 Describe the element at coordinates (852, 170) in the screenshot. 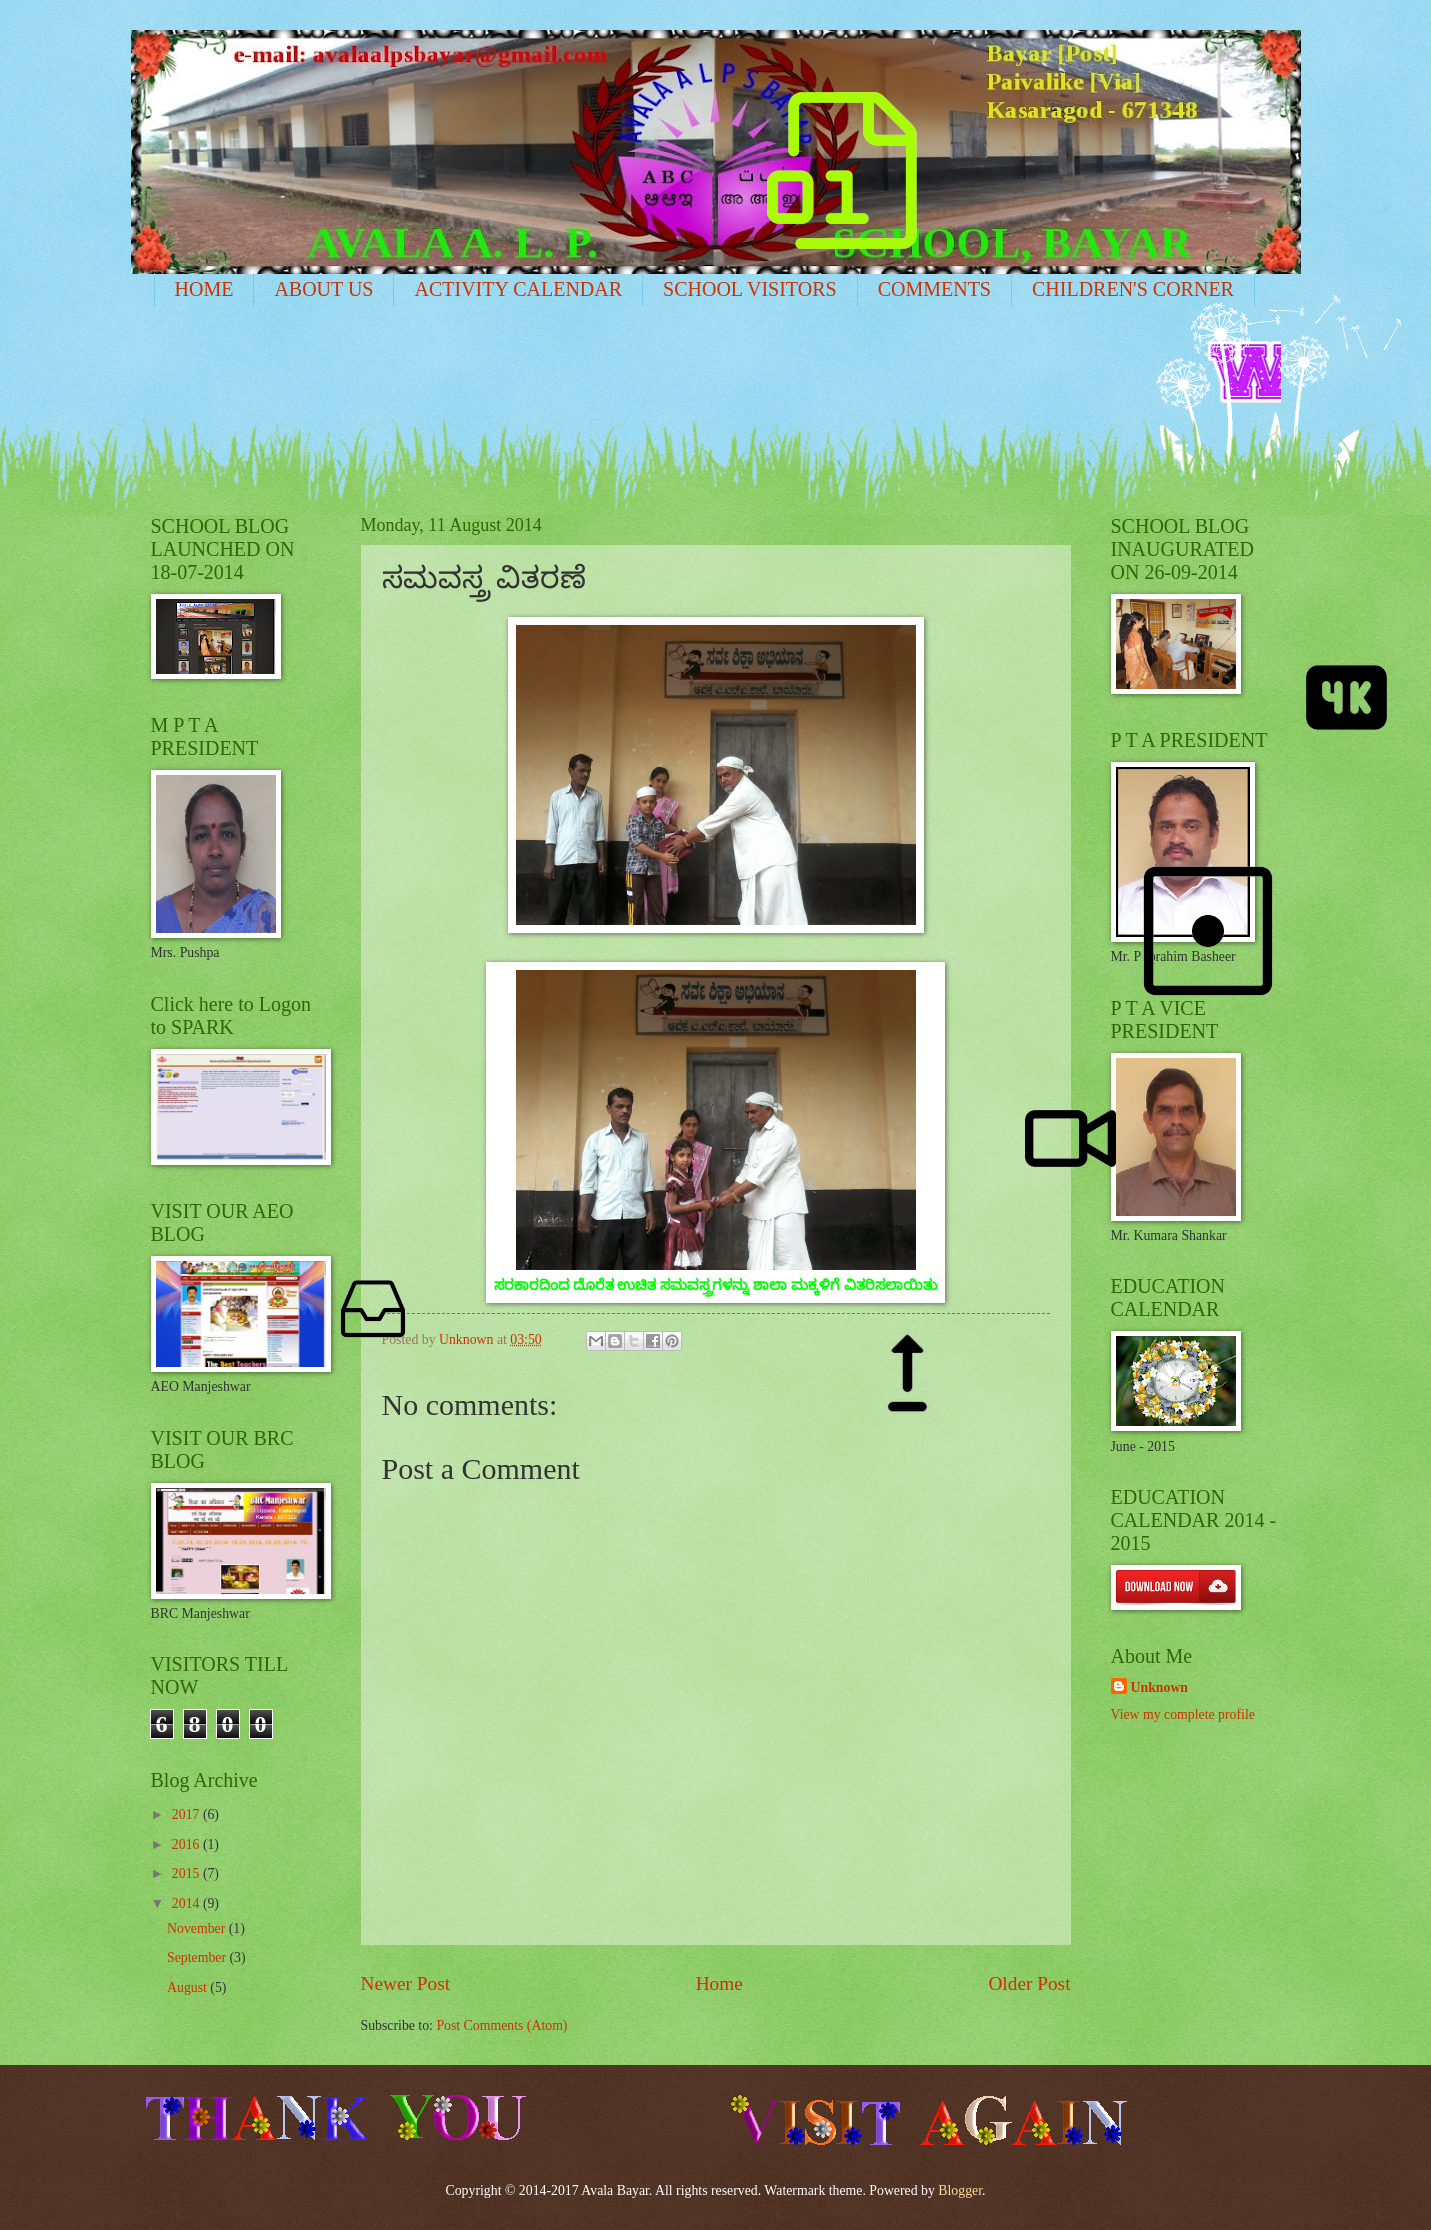

I see `view or open a binary file` at that location.